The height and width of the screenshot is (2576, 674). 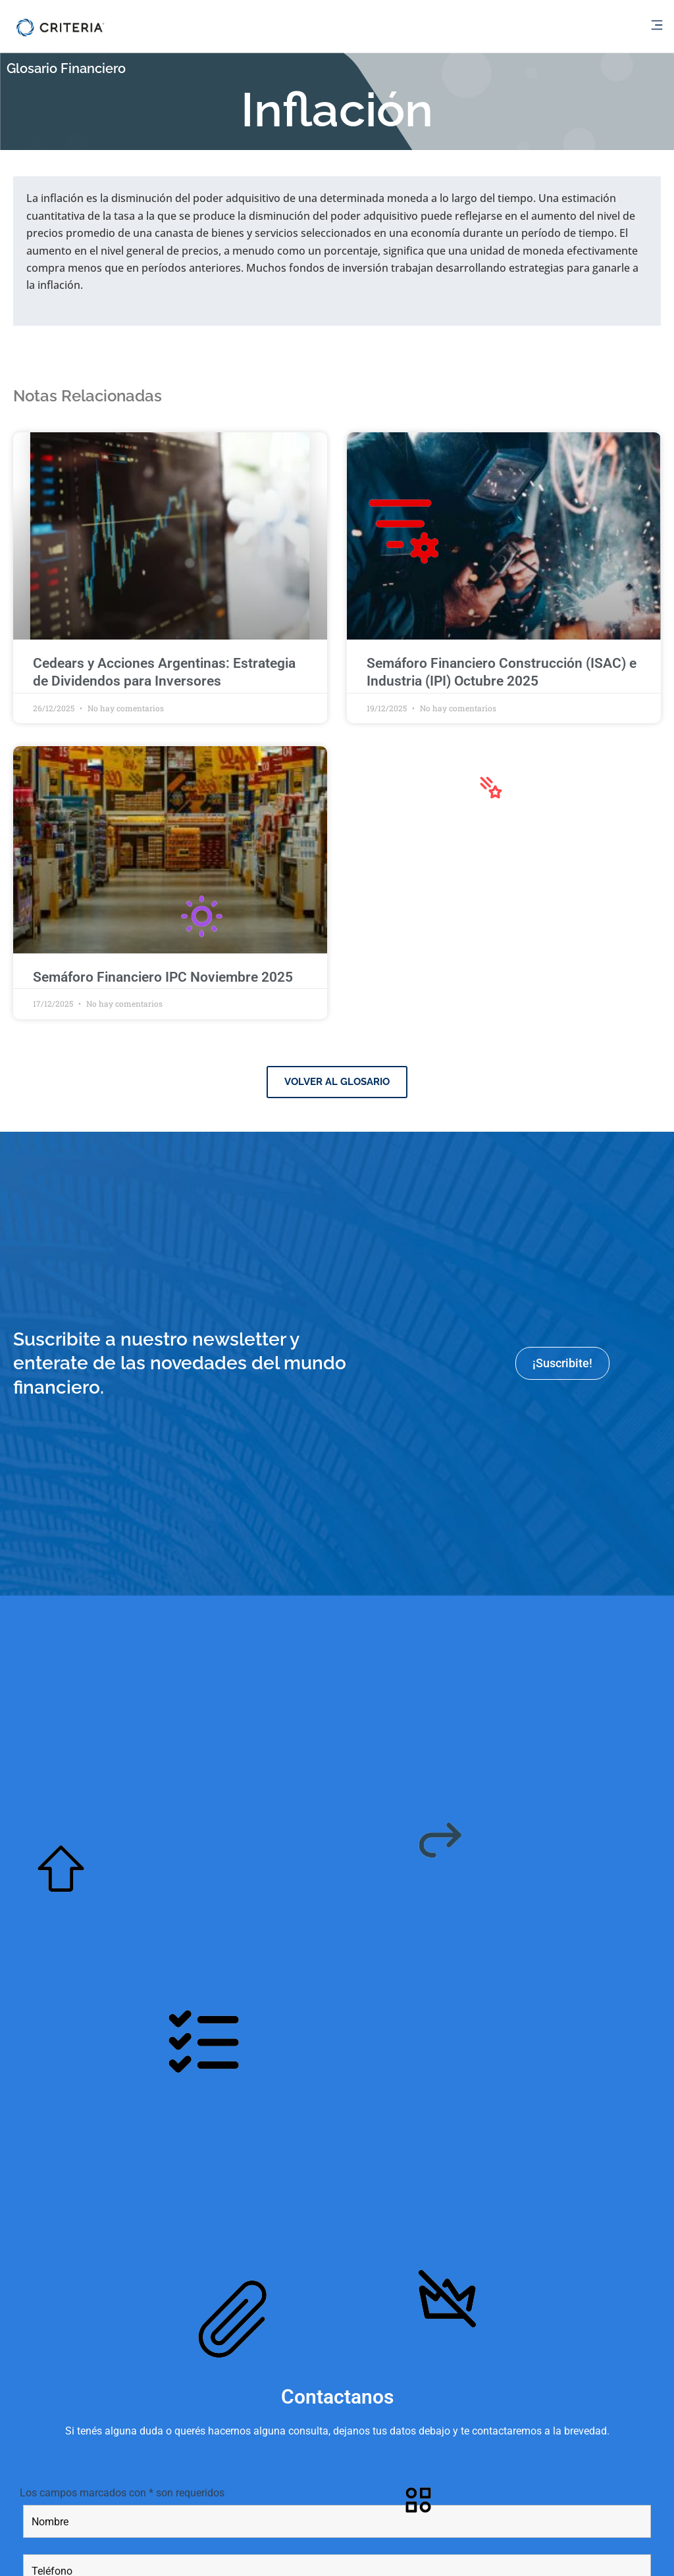 I want to click on configure filter settings, so click(x=400, y=524).